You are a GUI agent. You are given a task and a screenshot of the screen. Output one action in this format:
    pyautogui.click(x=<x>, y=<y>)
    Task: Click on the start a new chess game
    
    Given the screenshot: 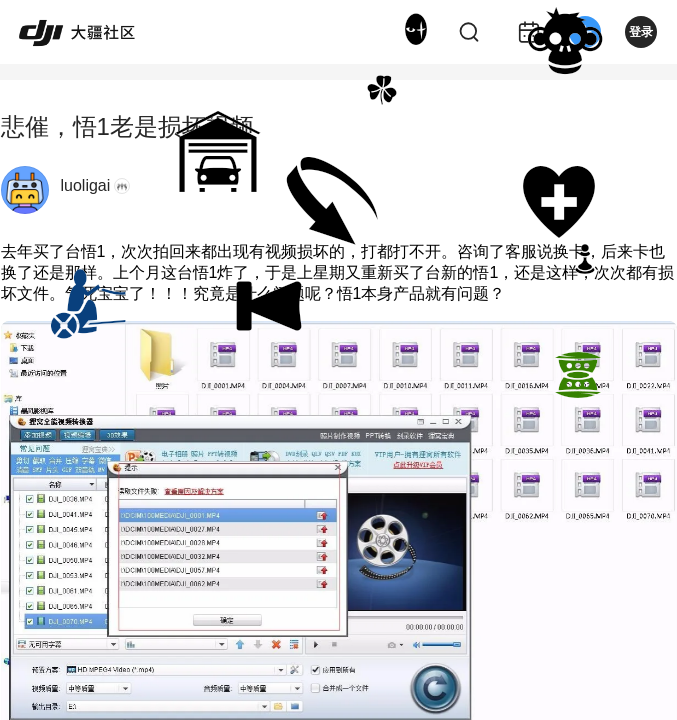 What is the action you would take?
    pyautogui.click(x=585, y=259)
    